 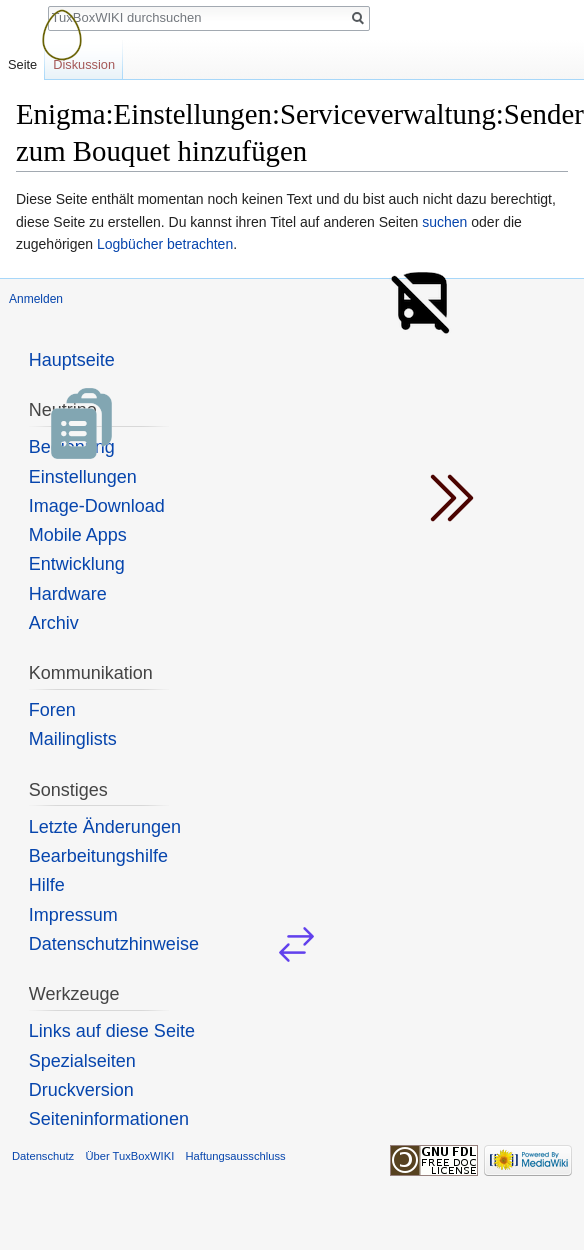 I want to click on view clipboard with list items, so click(x=81, y=423).